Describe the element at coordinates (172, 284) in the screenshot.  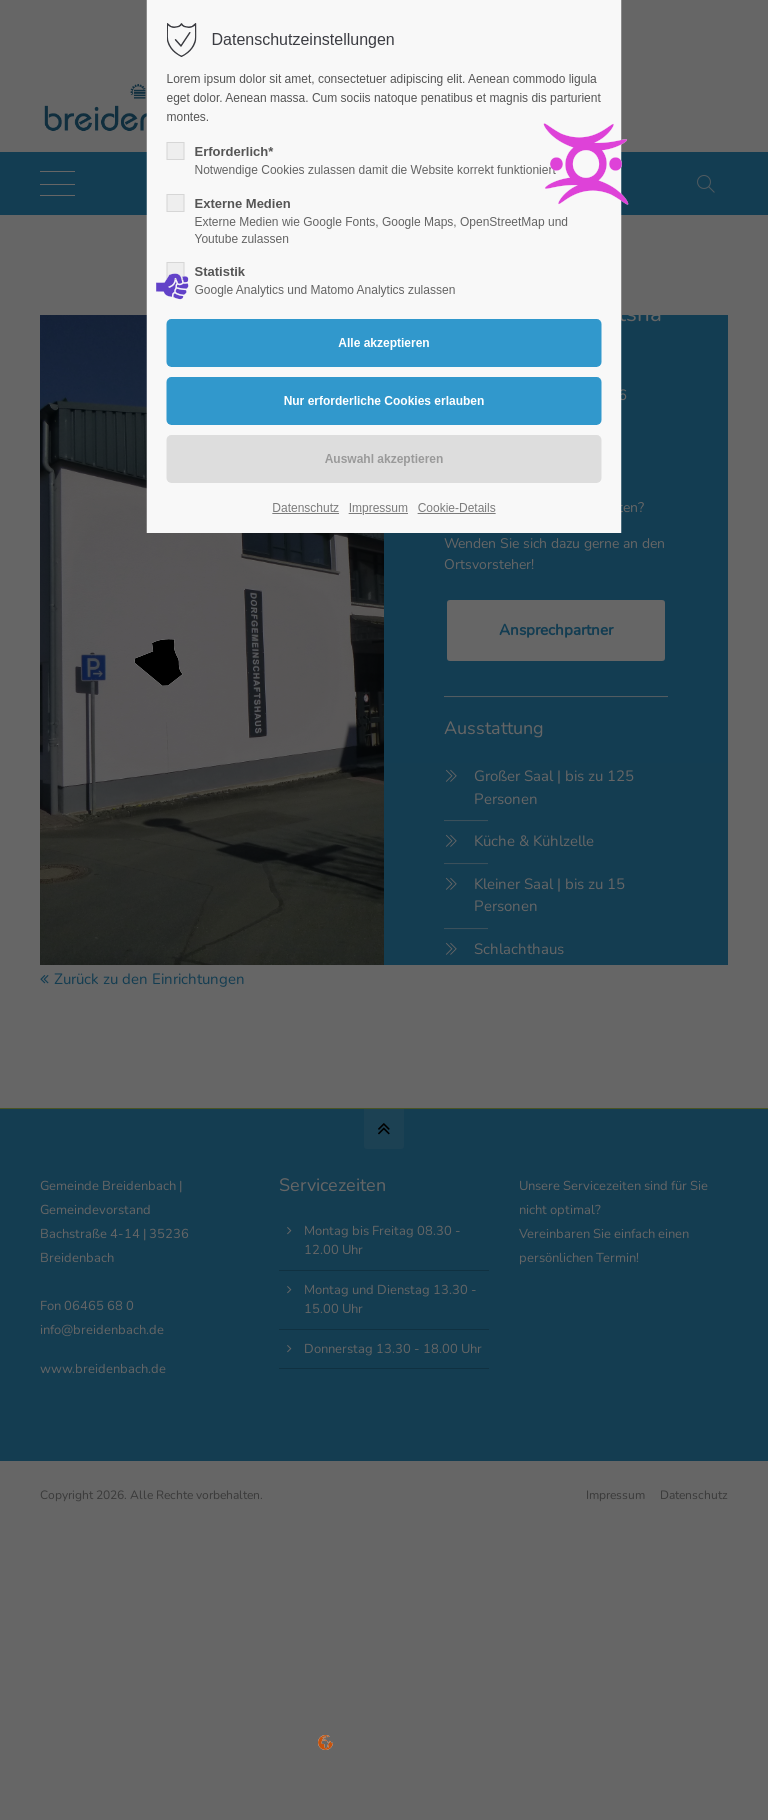
I see `rock move in a rock-paper-scissors game` at that location.